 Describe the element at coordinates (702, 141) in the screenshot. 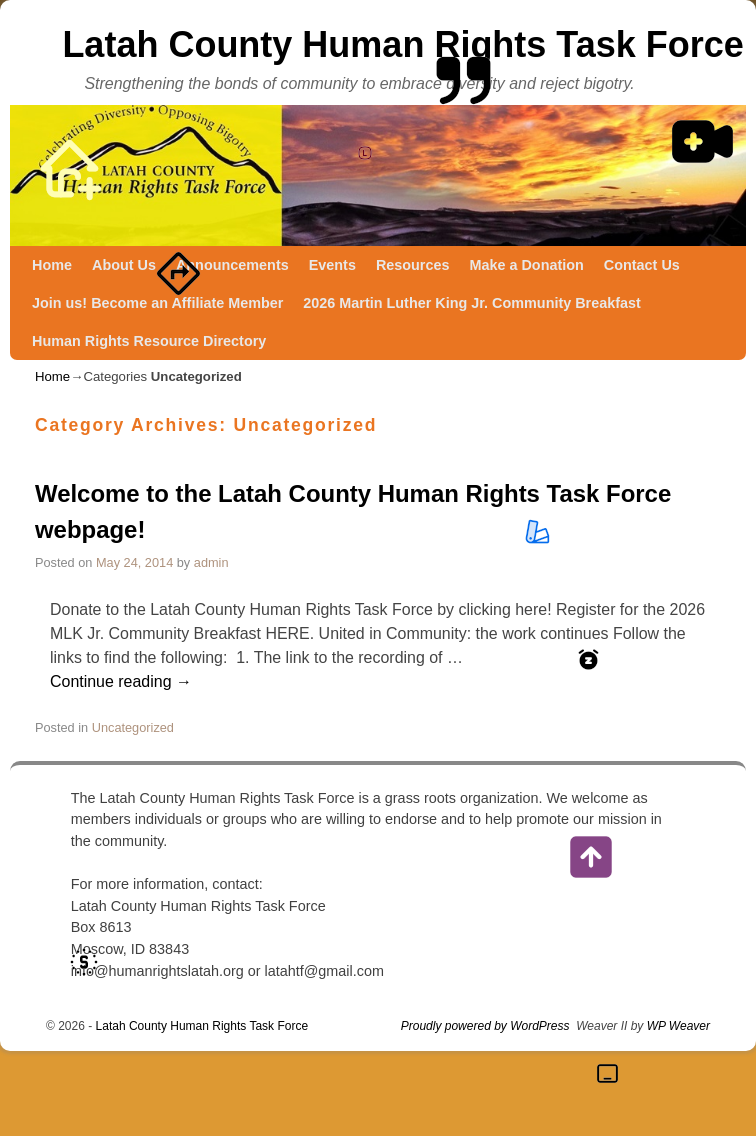

I see `start a new video recording` at that location.